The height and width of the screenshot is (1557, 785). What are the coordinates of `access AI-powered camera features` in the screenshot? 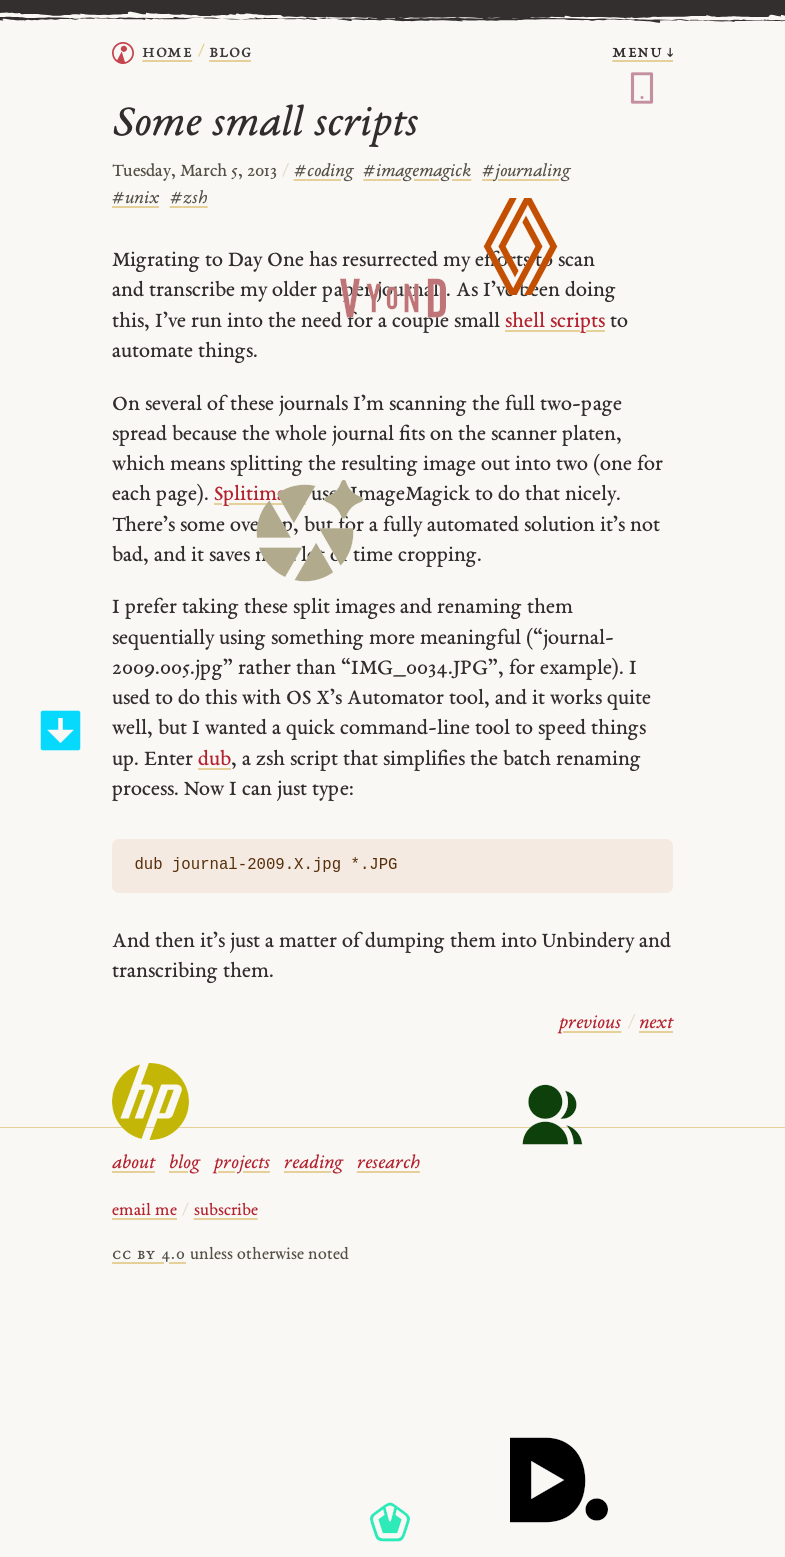 It's located at (305, 533).